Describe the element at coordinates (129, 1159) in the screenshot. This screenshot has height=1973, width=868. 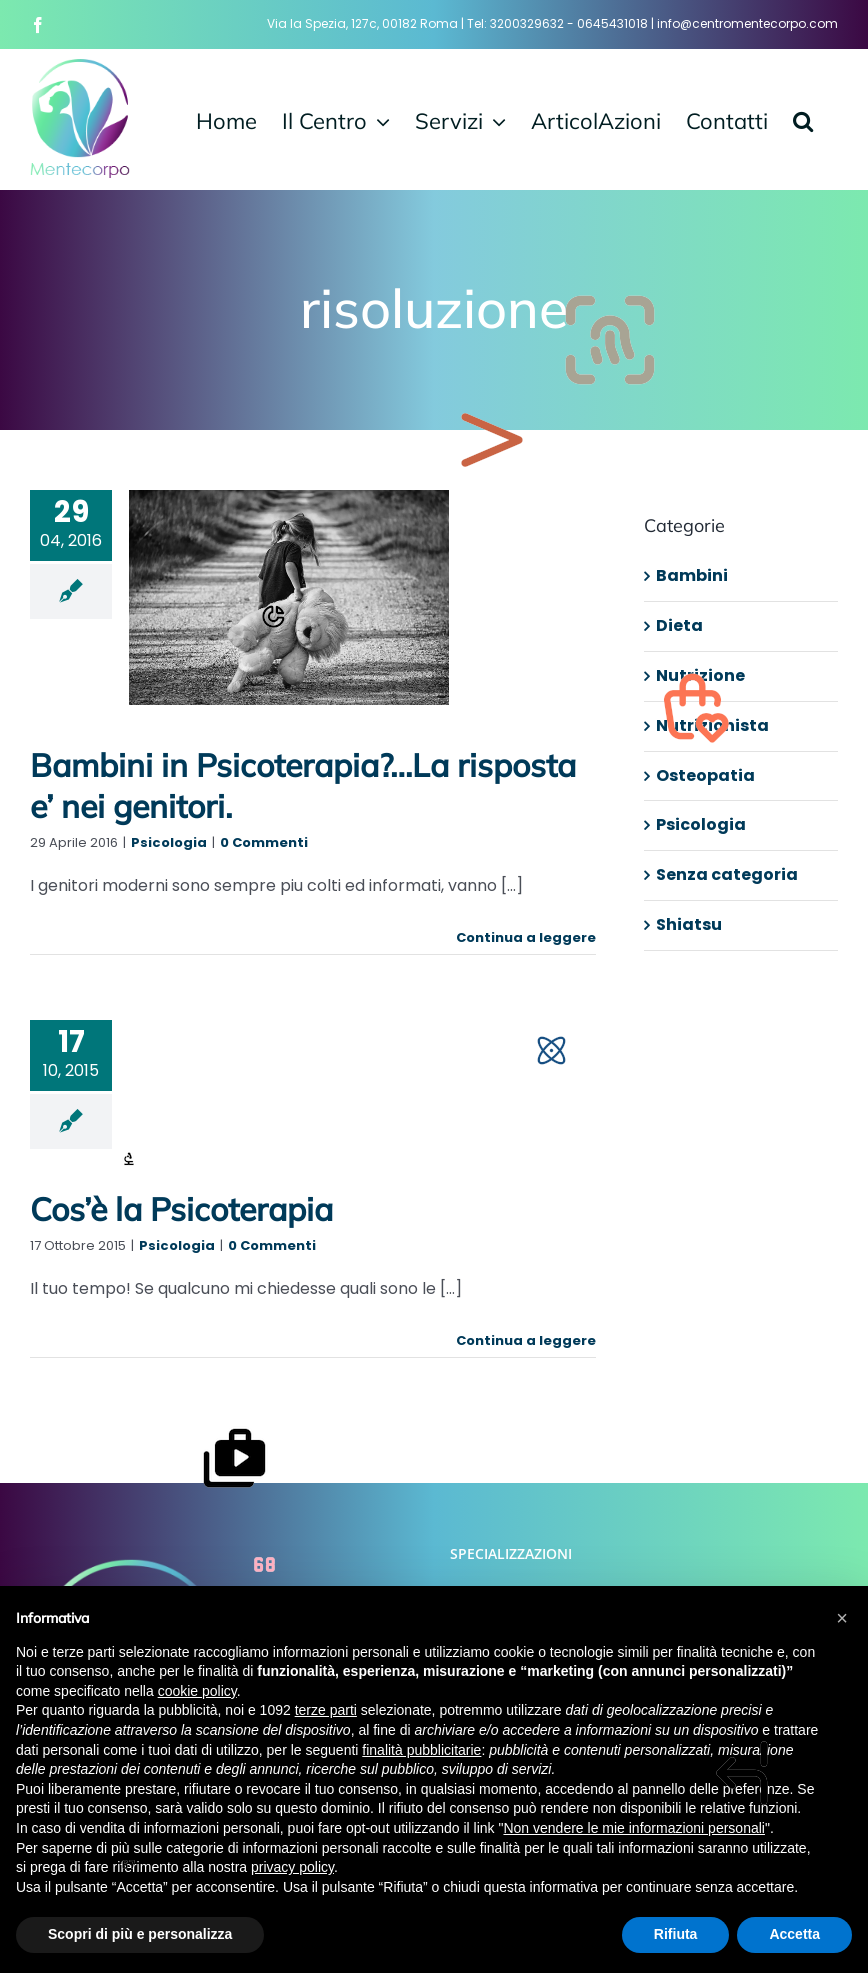
I see `access biotech or laboratory features` at that location.